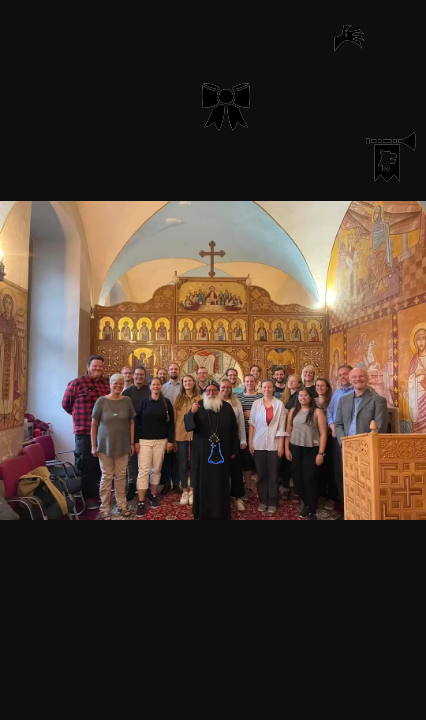  I want to click on announce a new achievement or milestone, so click(391, 157).